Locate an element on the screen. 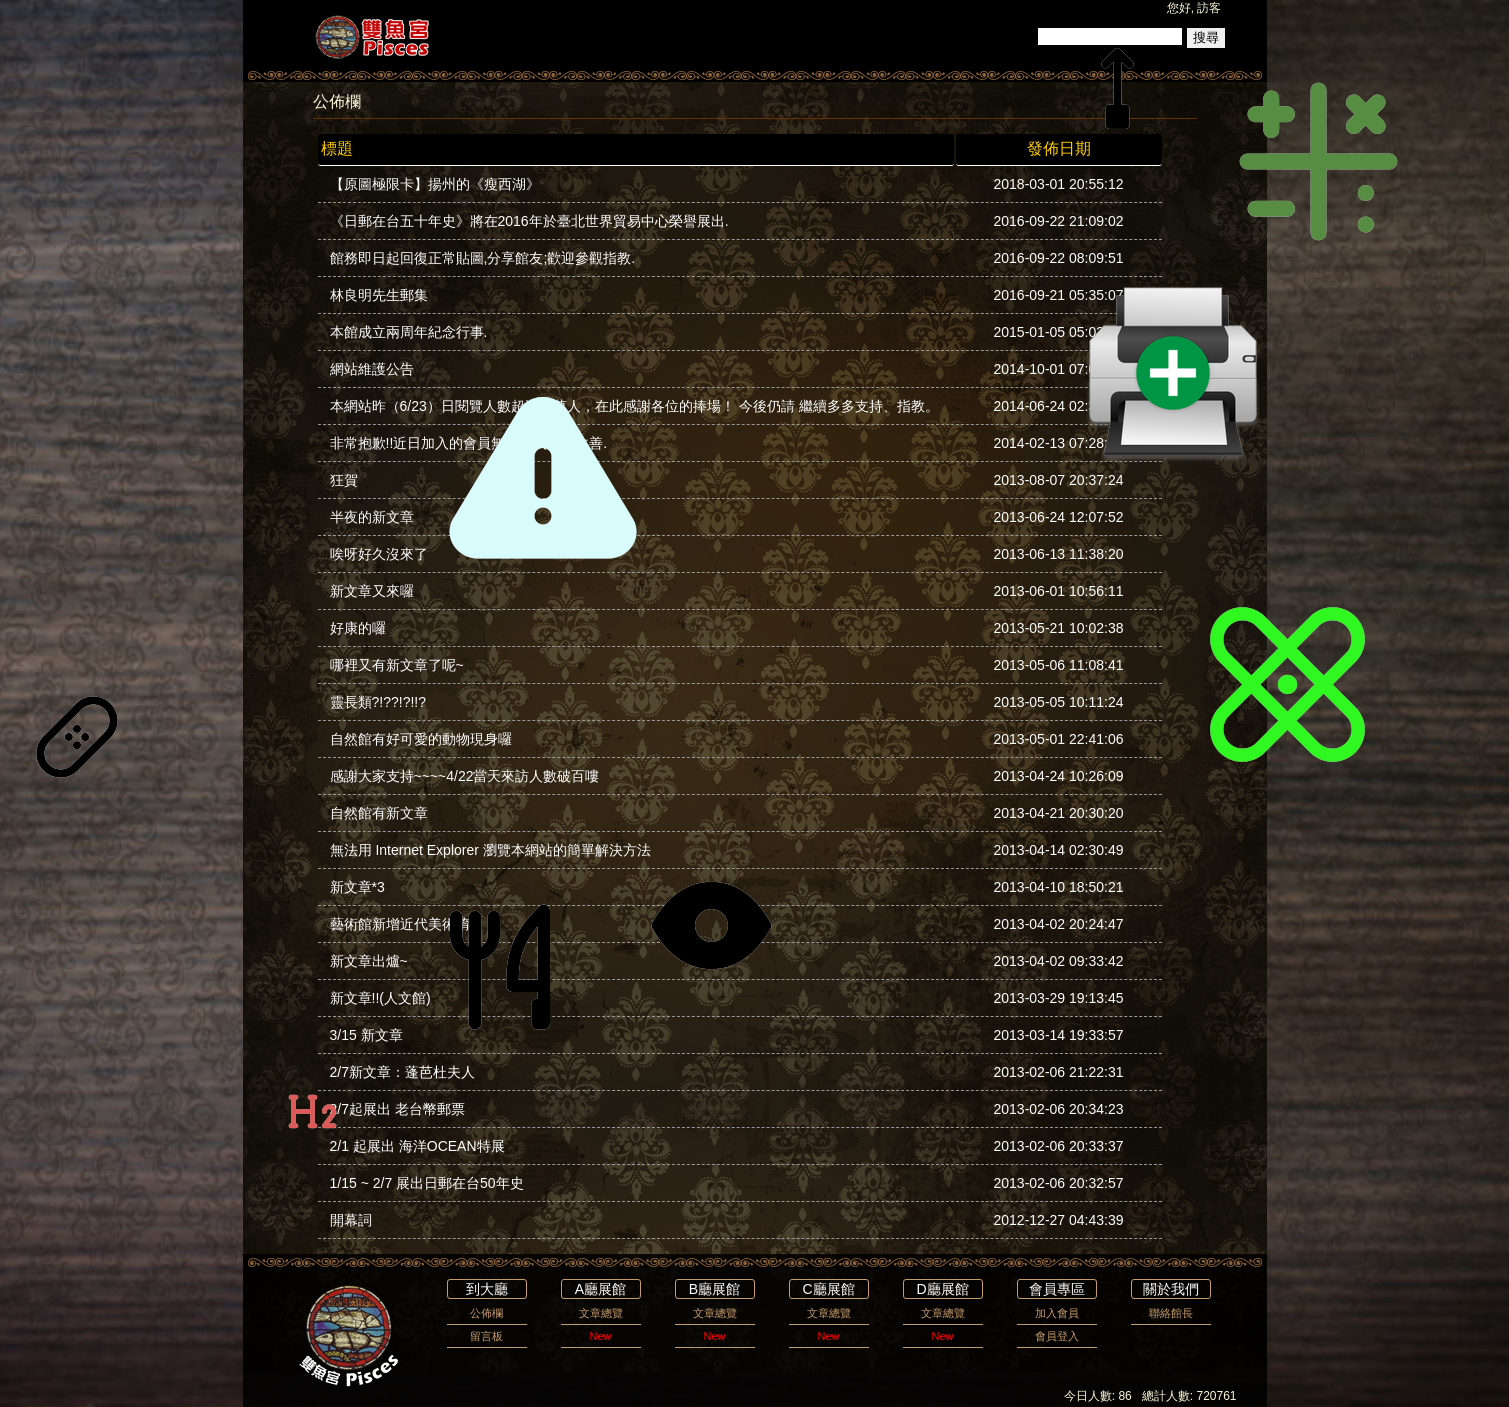 Image resolution: width=1509 pixels, height=1407 pixels. view or preview content is located at coordinates (711, 925).